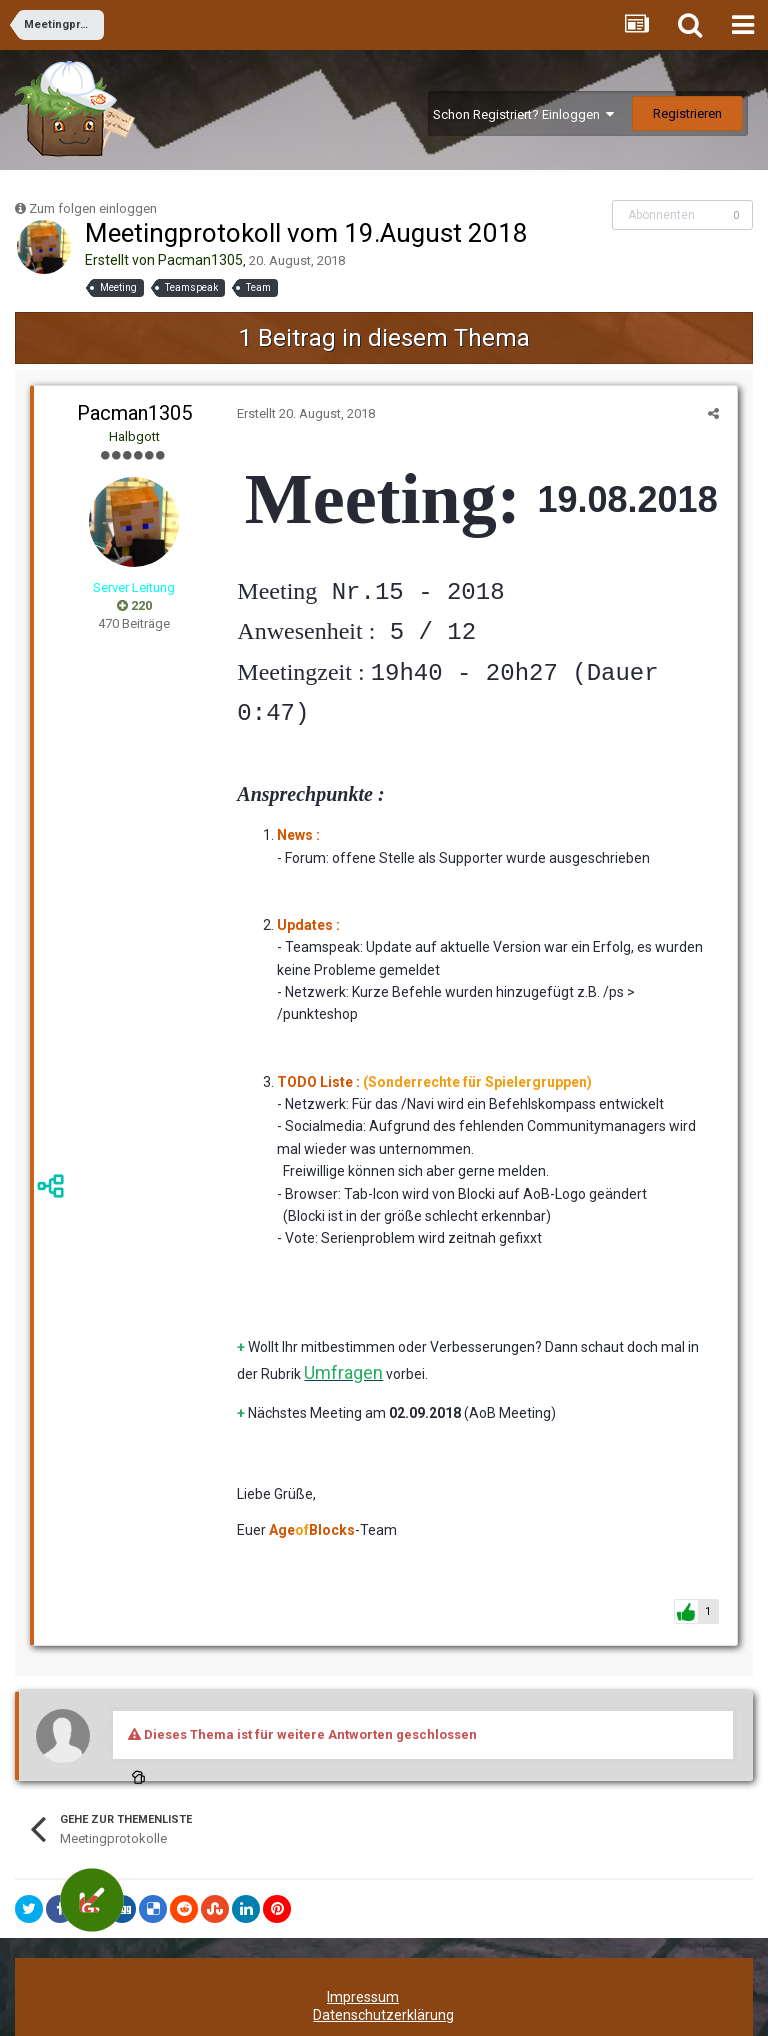 The image size is (768, 2036). Describe the element at coordinates (92, 1900) in the screenshot. I see `navigate to previous or lower-left content` at that location.